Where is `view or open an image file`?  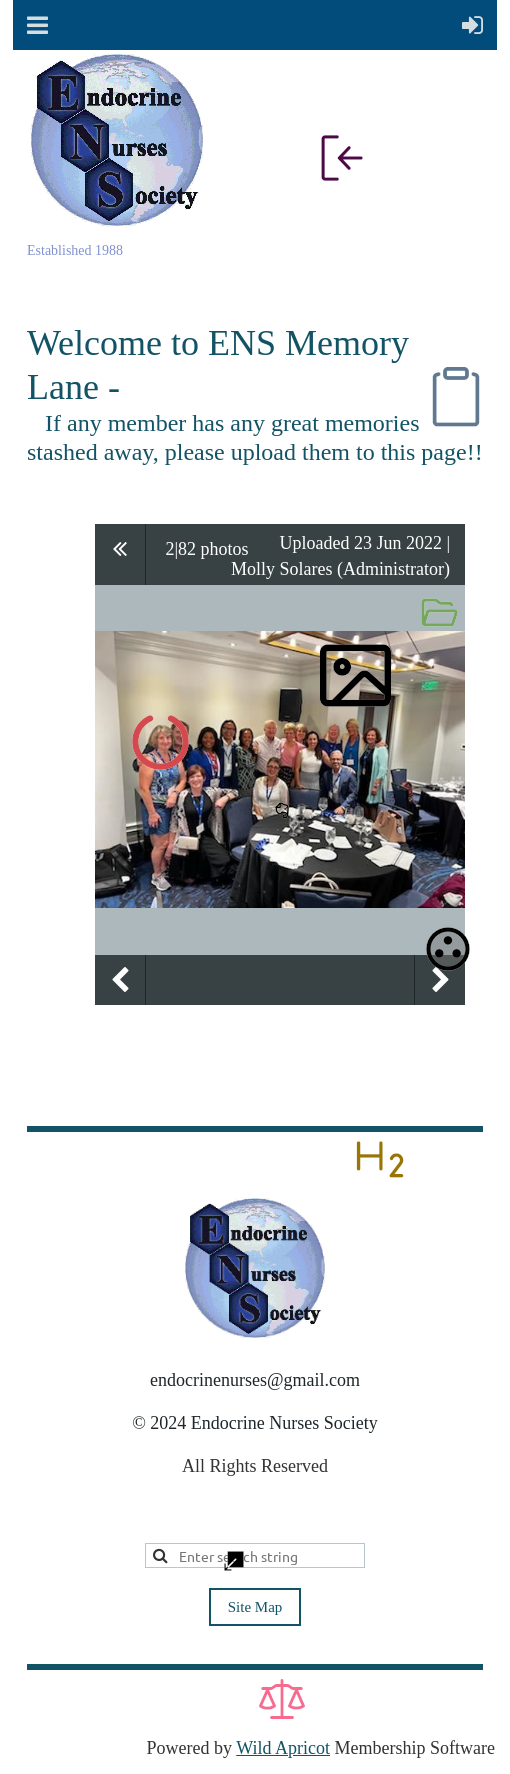 view or open an image file is located at coordinates (355, 675).